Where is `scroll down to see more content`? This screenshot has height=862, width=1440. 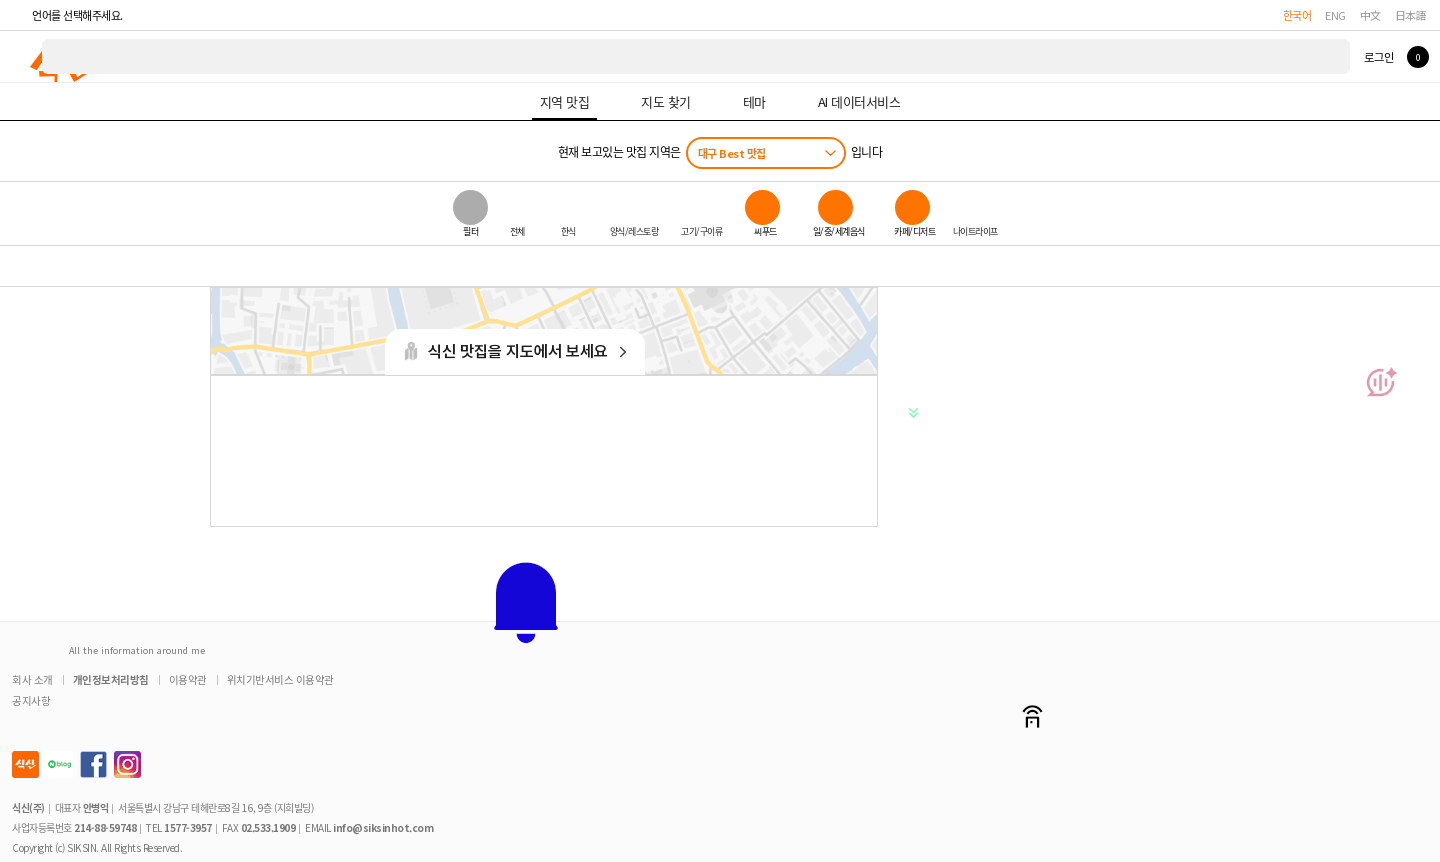
scroll down to see more content is located at coordinates (913, 412).